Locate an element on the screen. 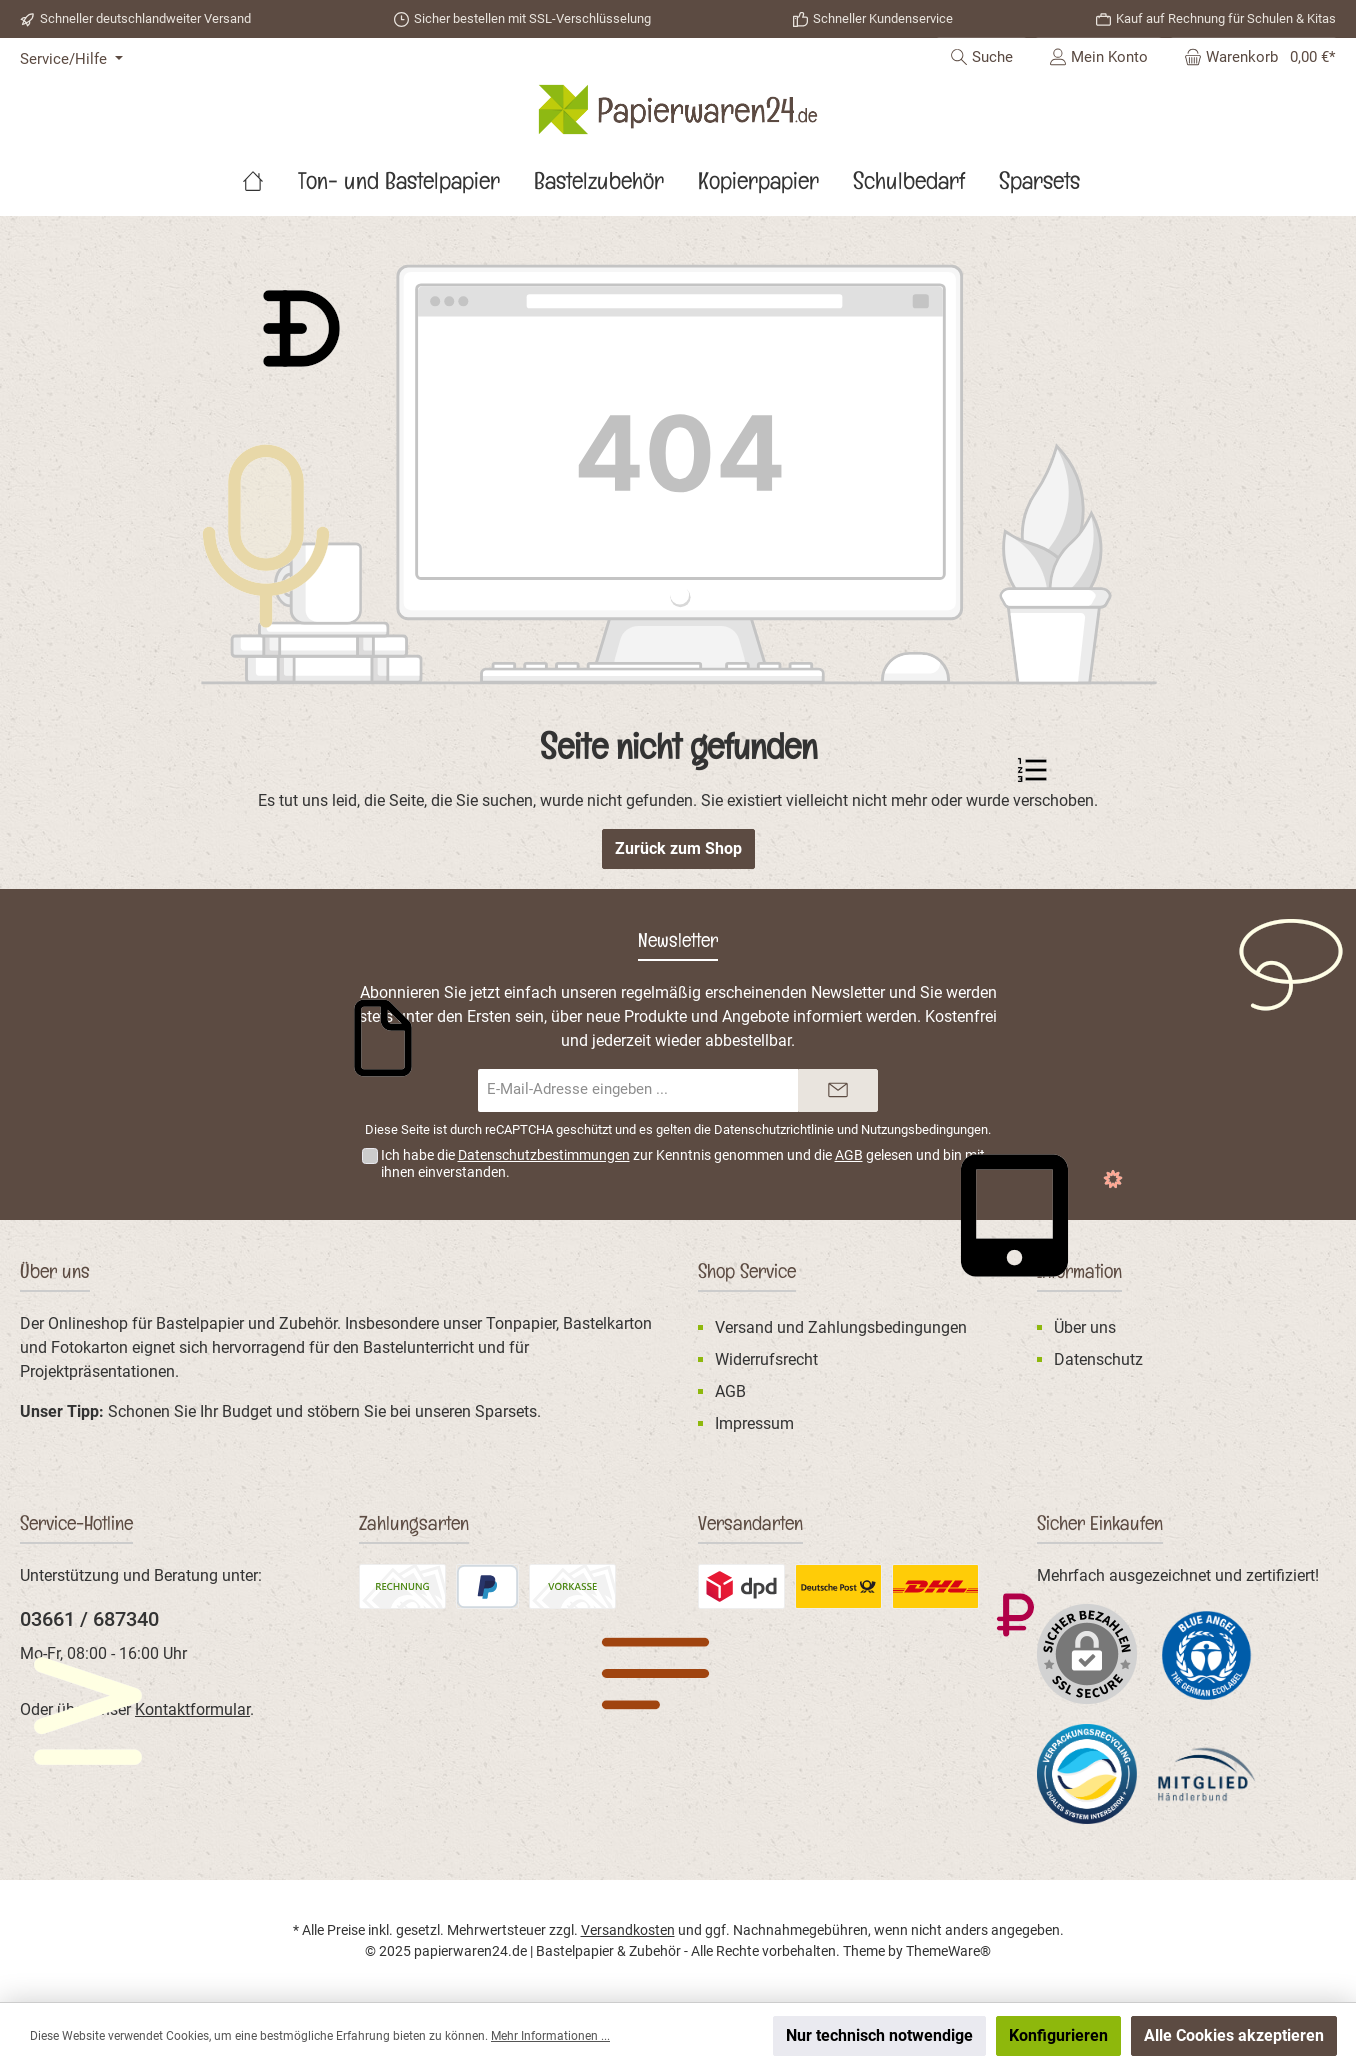 The height and width of the screenshot is (2069, 1356). view or open a file is located at coordinates (383, 1038).